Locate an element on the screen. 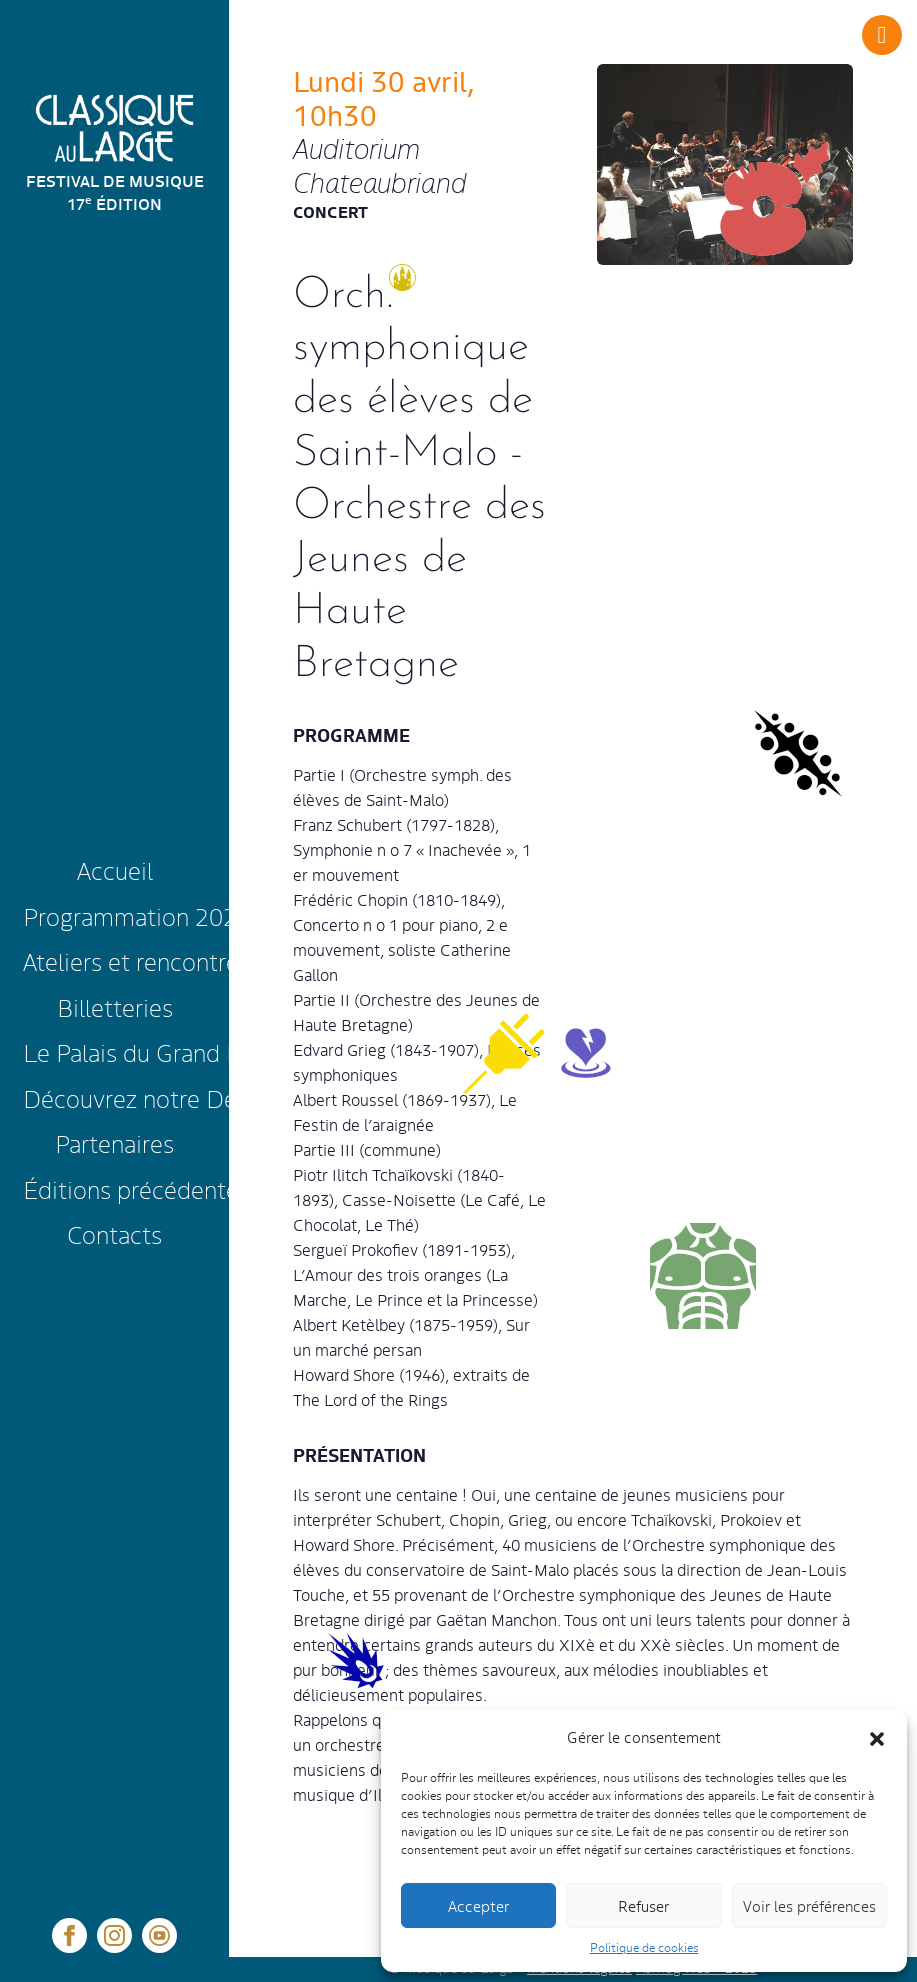  access castle or fortress location in game is located at coordinates (402, 277).